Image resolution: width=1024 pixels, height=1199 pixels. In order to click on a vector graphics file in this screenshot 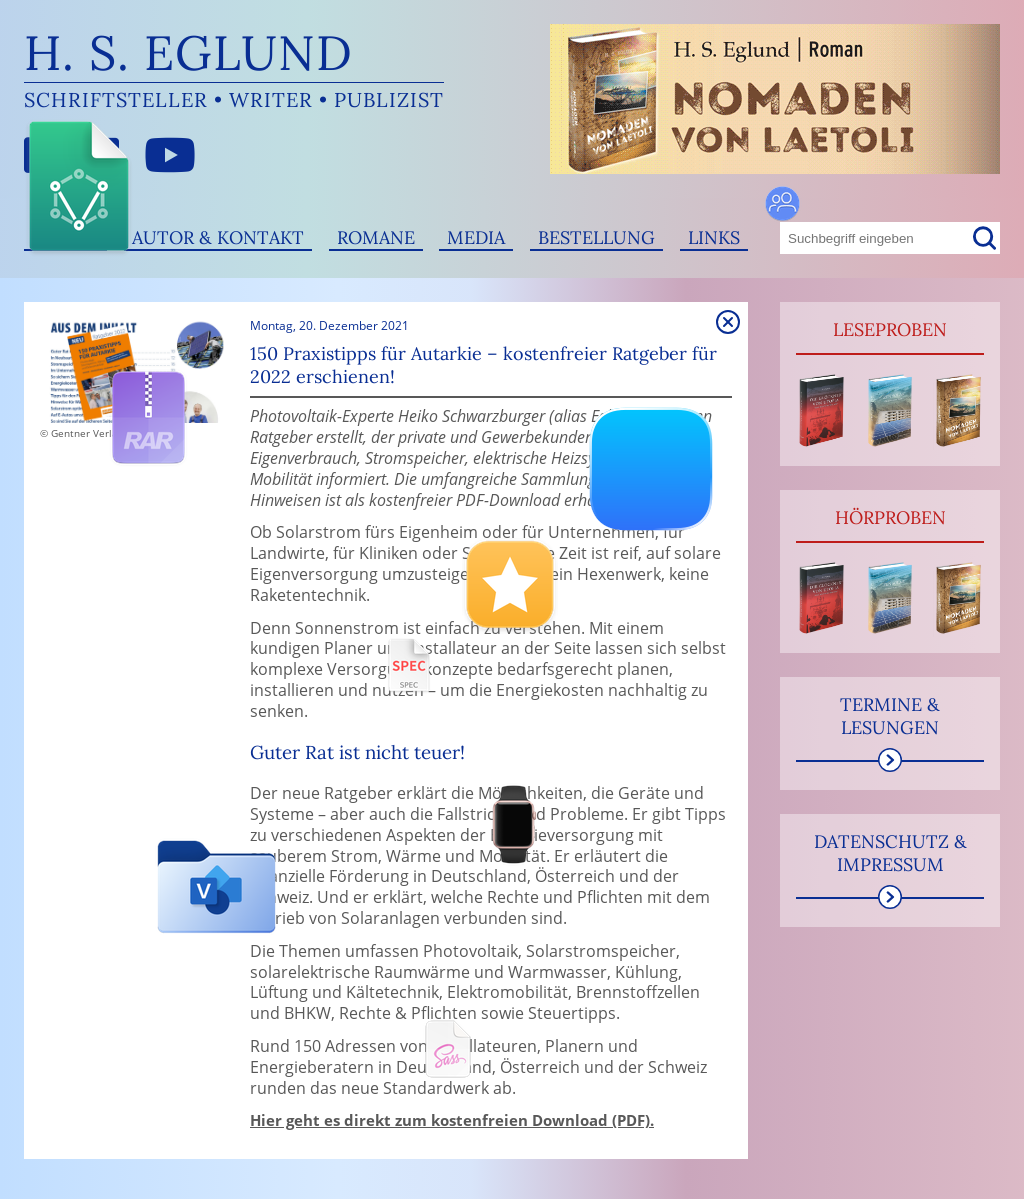, I will do `click(79, 186)`.